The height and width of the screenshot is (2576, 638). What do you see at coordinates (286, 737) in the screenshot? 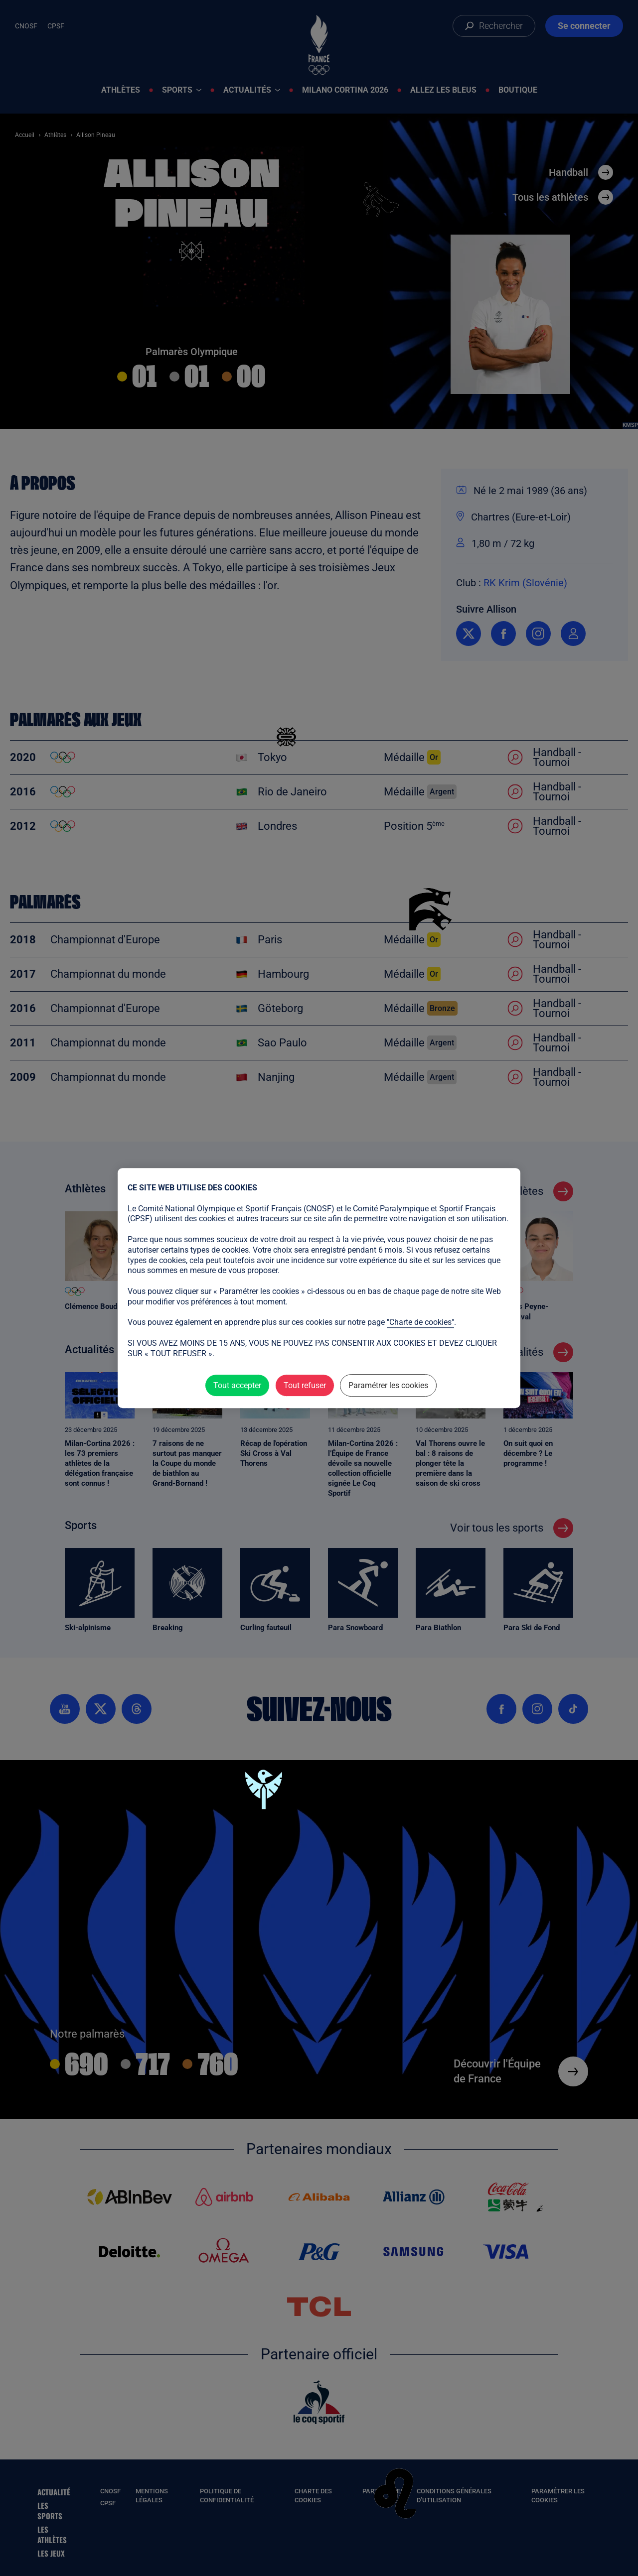
I see `decorative tribal or aztec-style game badge` at bounding box center [286, 737].